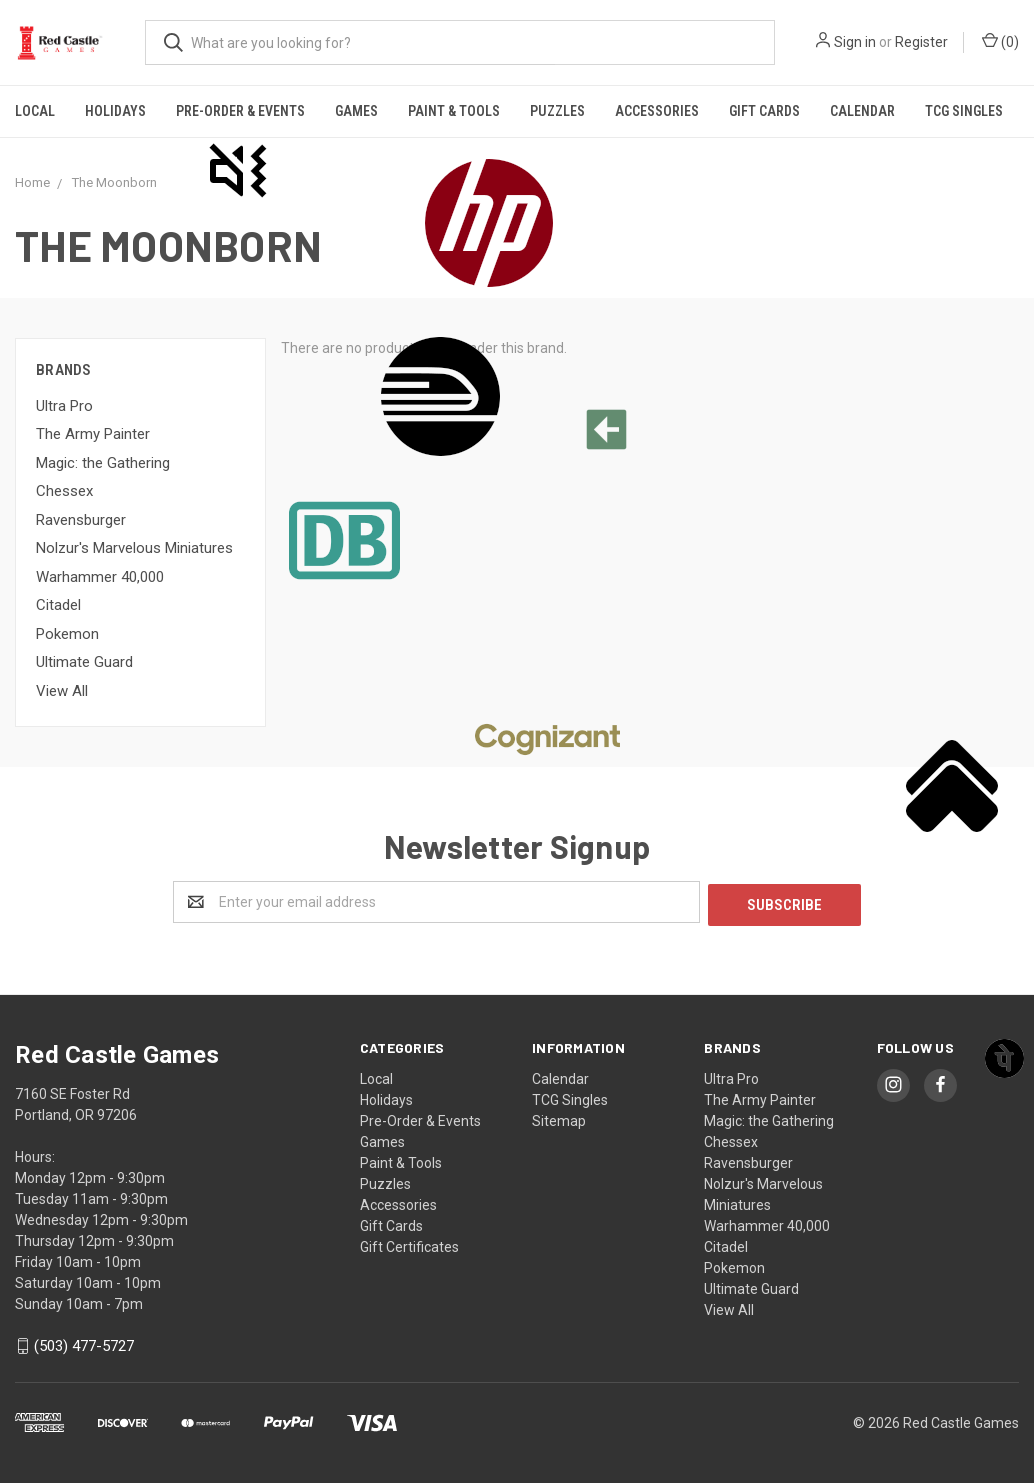  I want to click on railway app logo, so click(440, 396).